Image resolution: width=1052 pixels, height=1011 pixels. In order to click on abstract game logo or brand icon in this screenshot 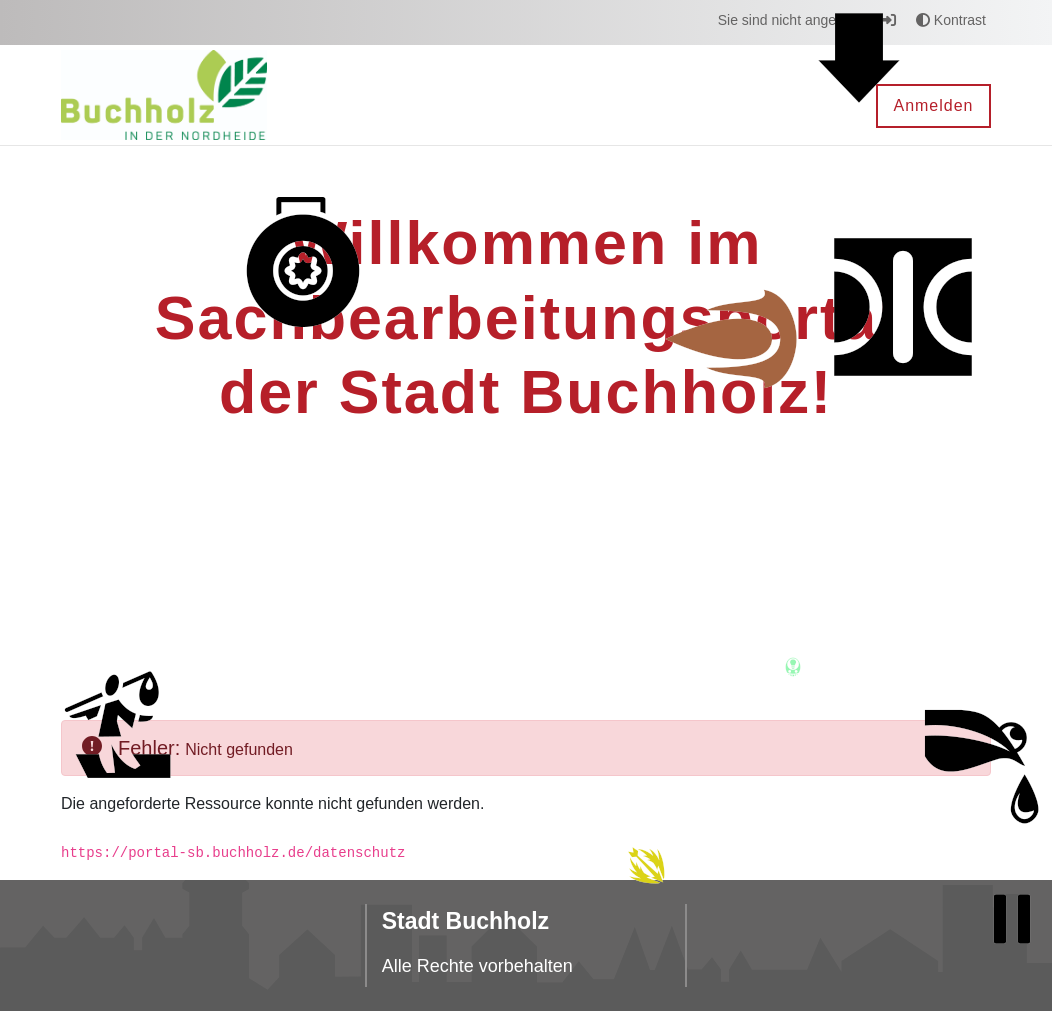, I will do `click(903, 307)`.